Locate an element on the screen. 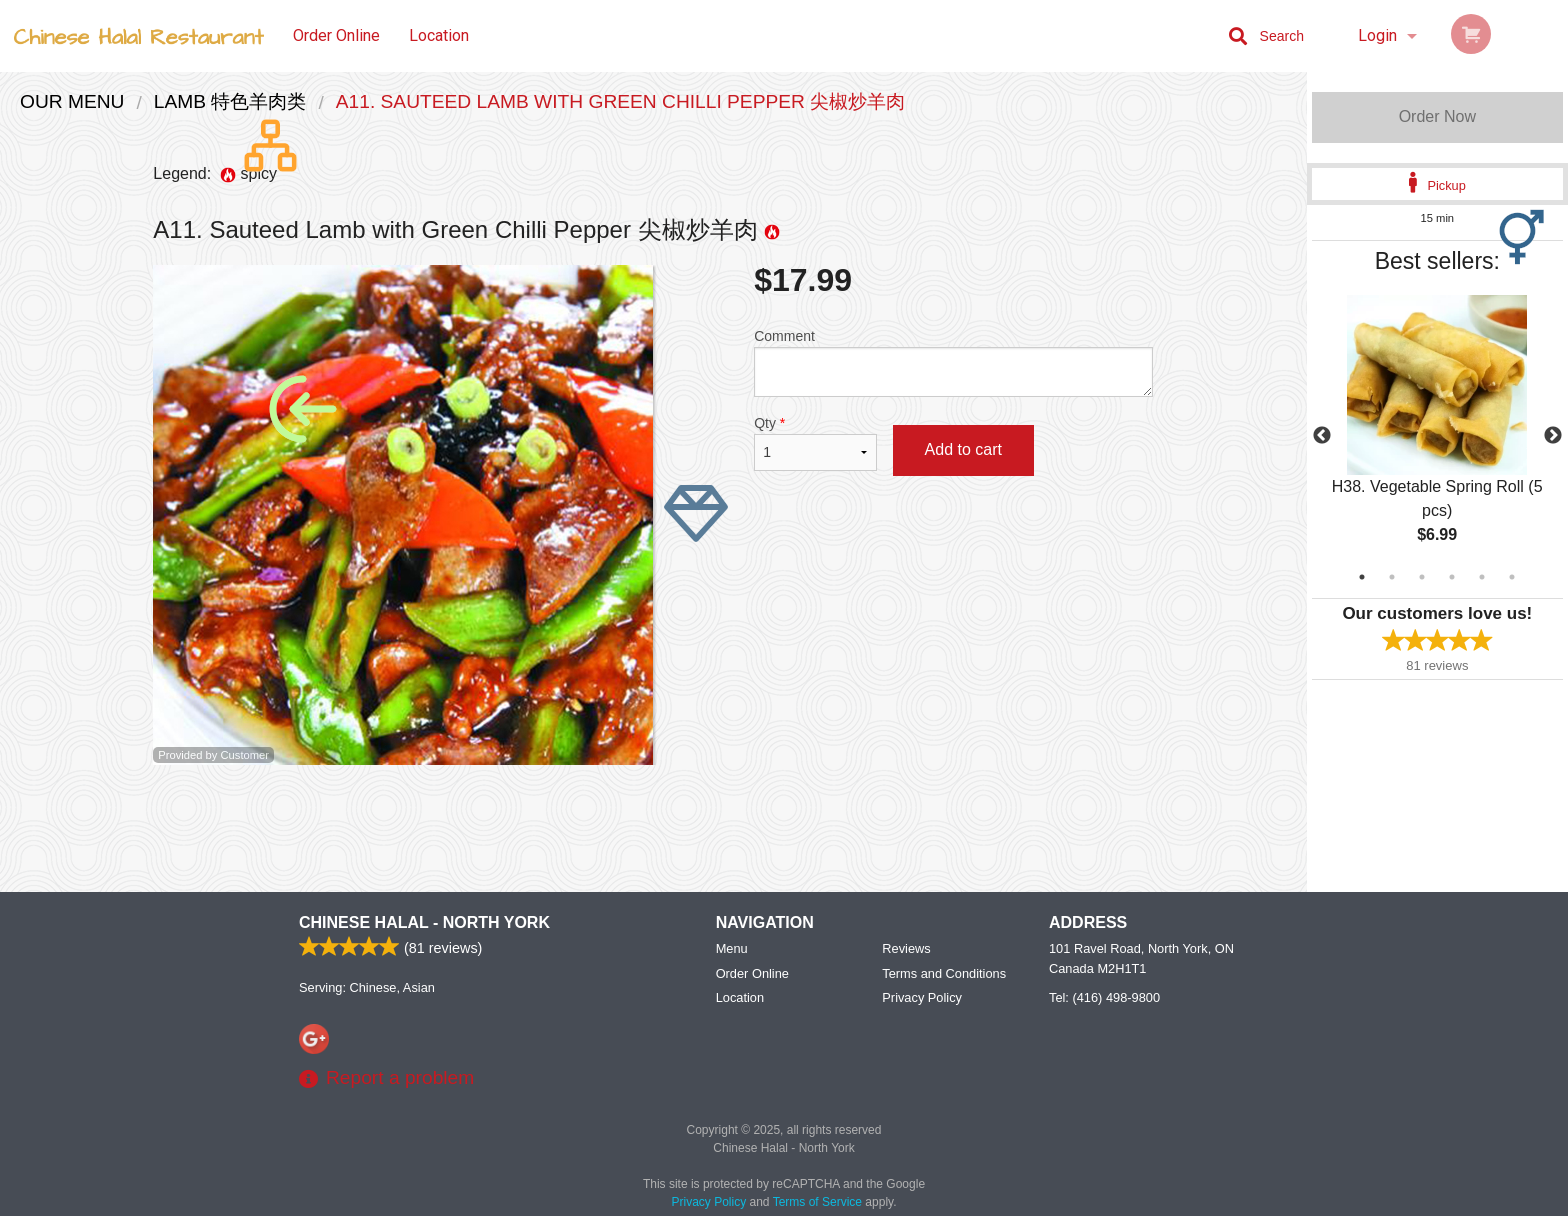 This screenshot has height=1216, width=1568. return to previous screen is located at coordinates (303, 409).